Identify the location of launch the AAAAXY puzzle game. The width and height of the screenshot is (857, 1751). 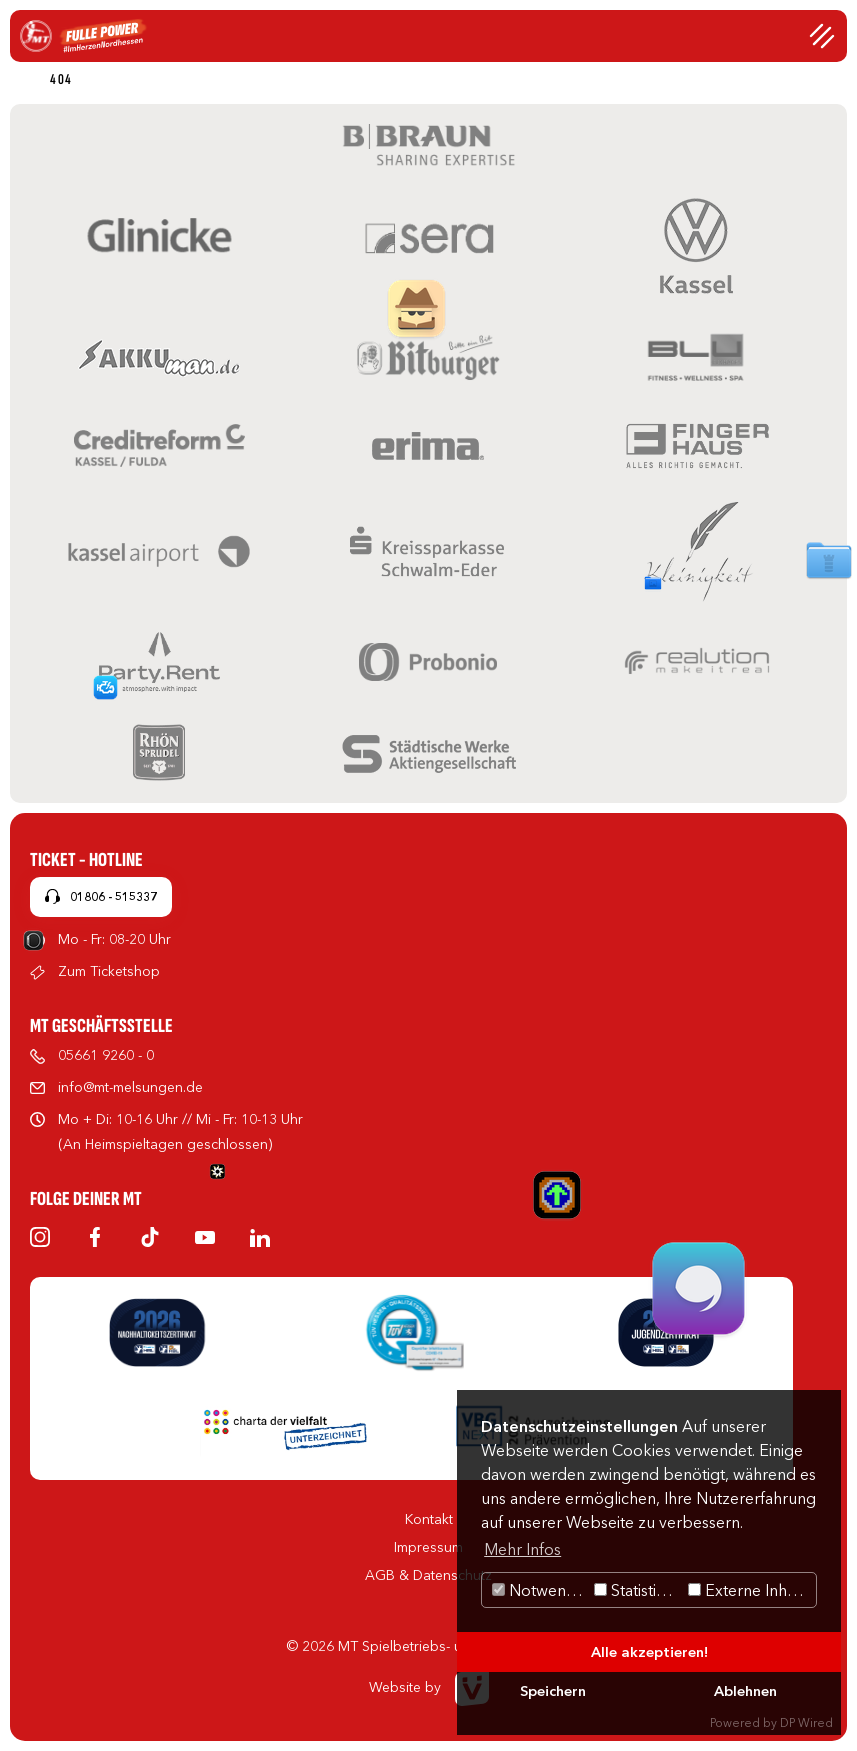
(557, 1195).